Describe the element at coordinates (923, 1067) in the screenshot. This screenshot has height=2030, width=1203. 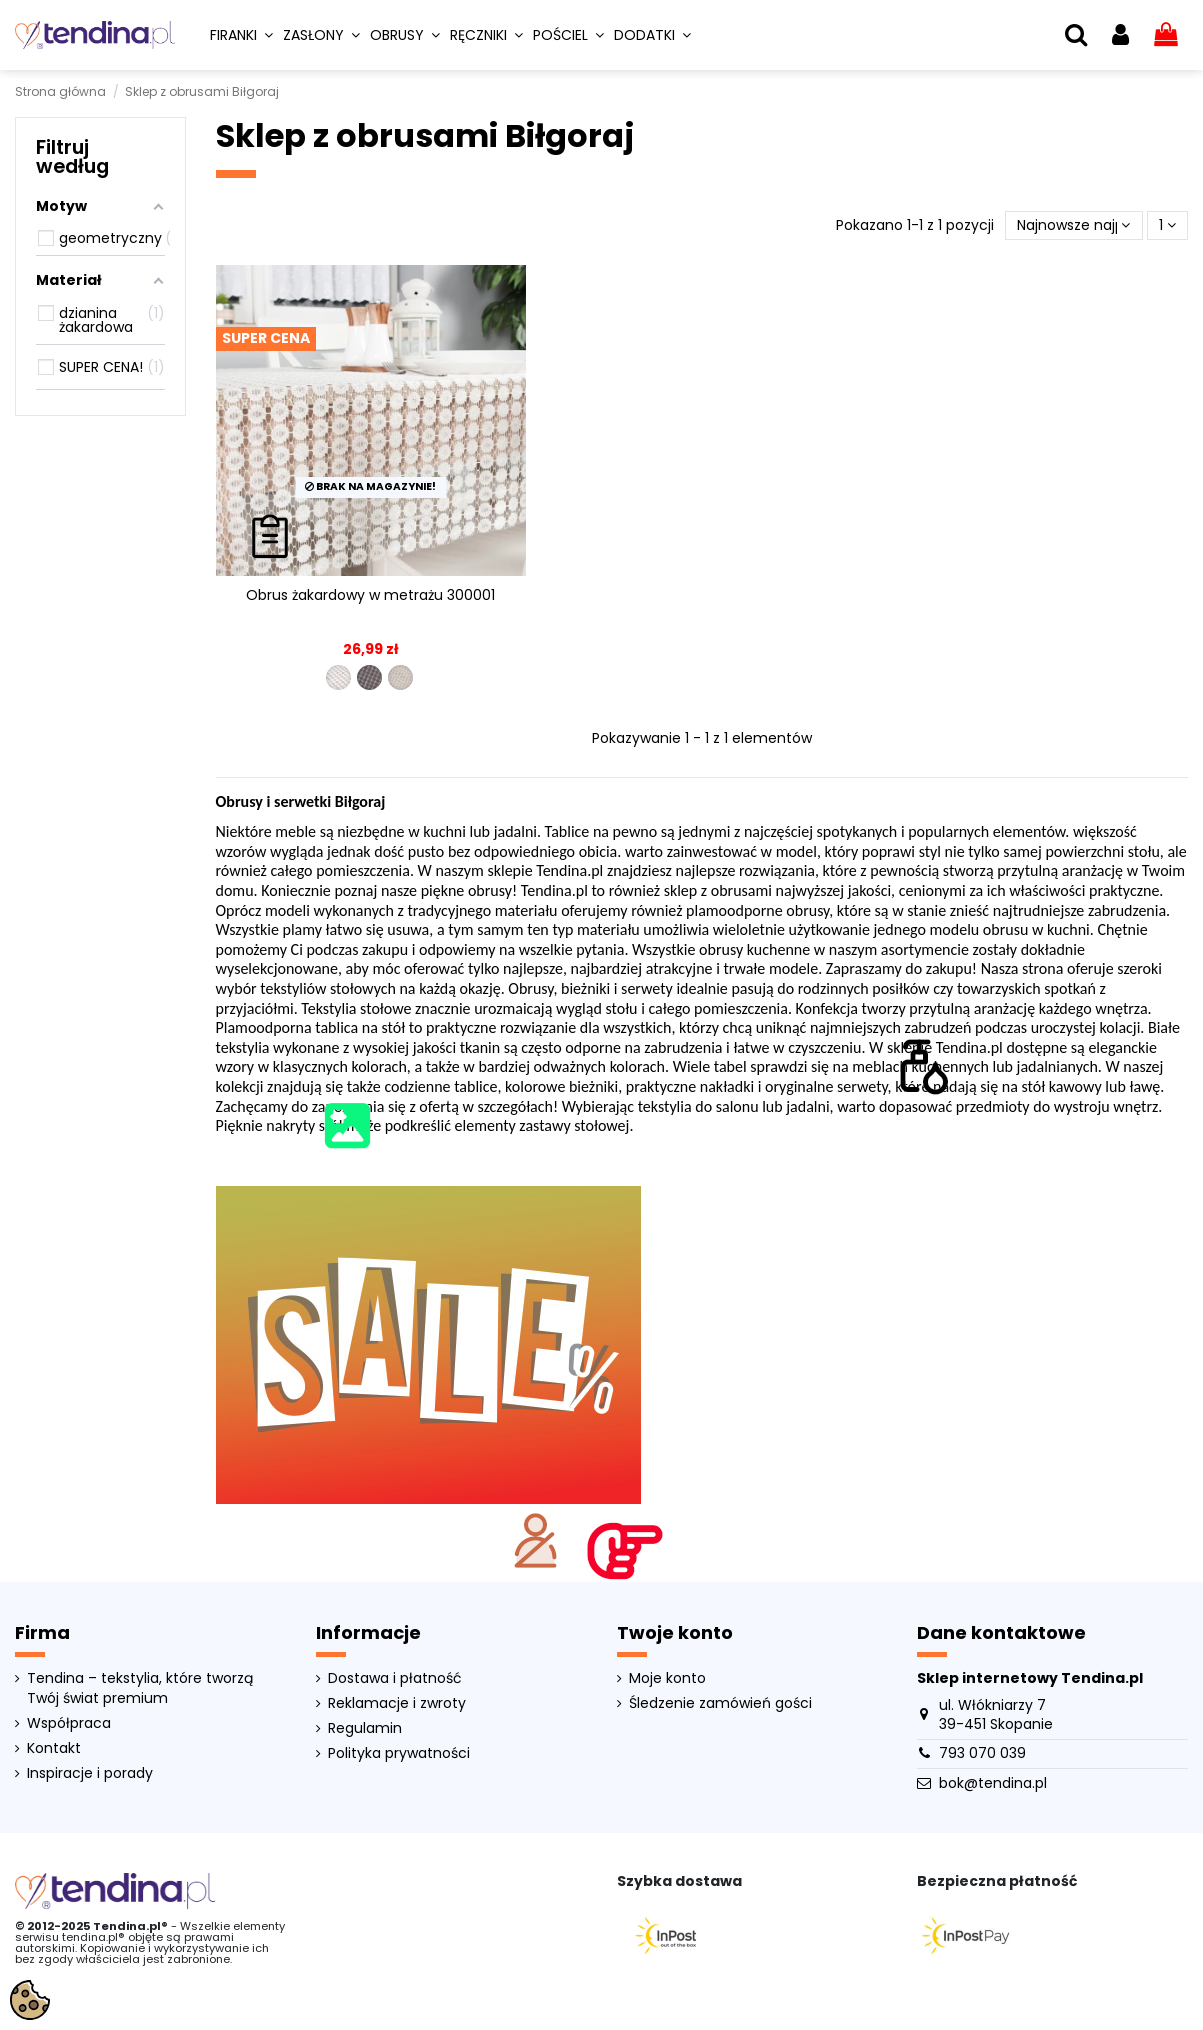
I see `access hand sanitizer or soap dispenser location` at that location.